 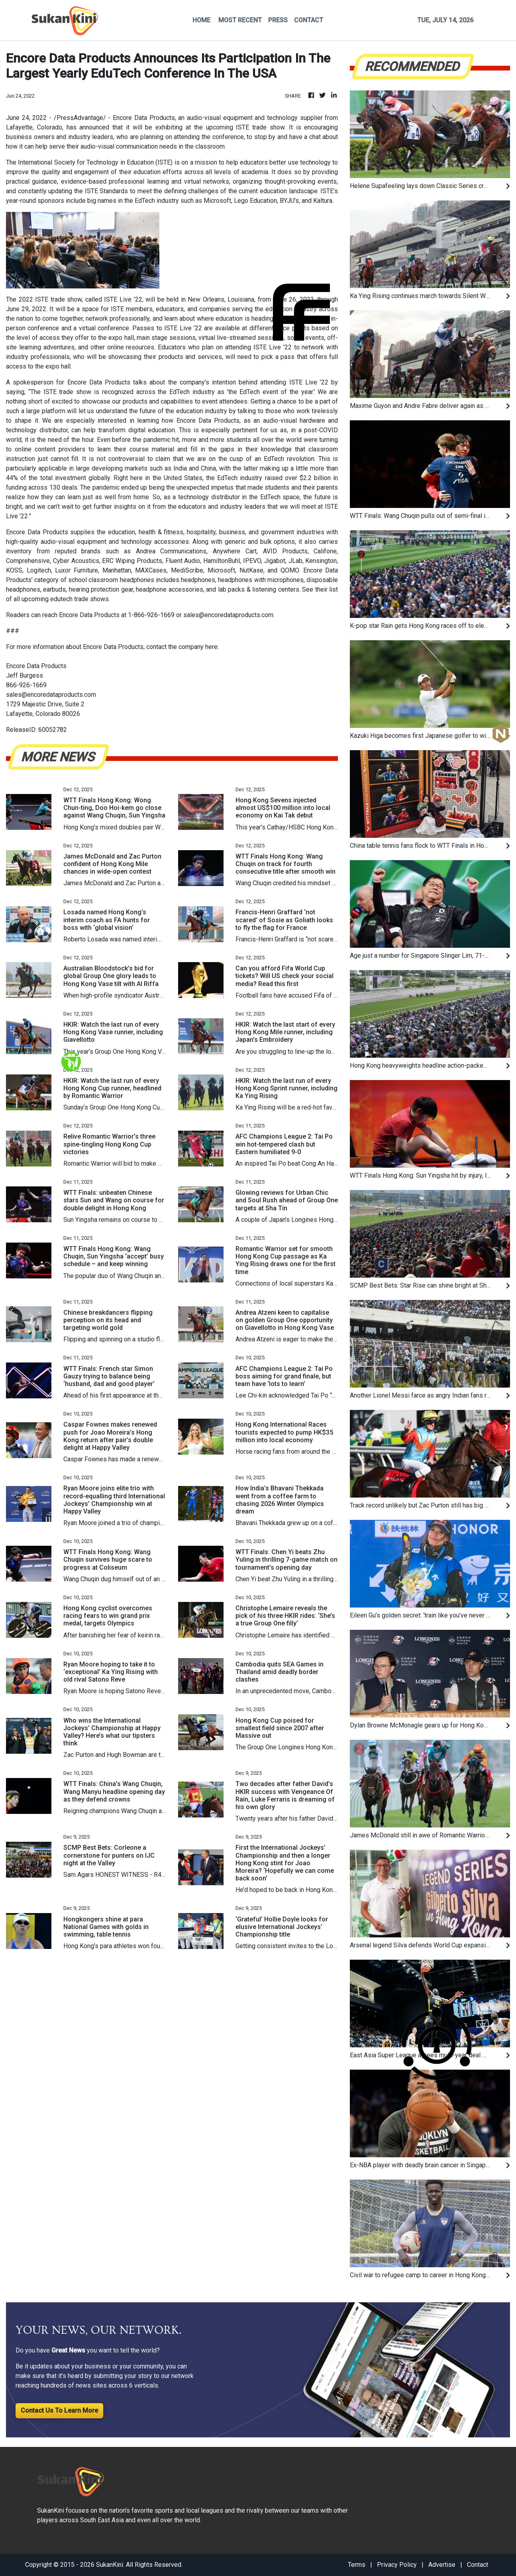 What do you see at coordinates (500, 733) in the screenshot?
I see `nginx web server logo` at bounding box center [500, 733].